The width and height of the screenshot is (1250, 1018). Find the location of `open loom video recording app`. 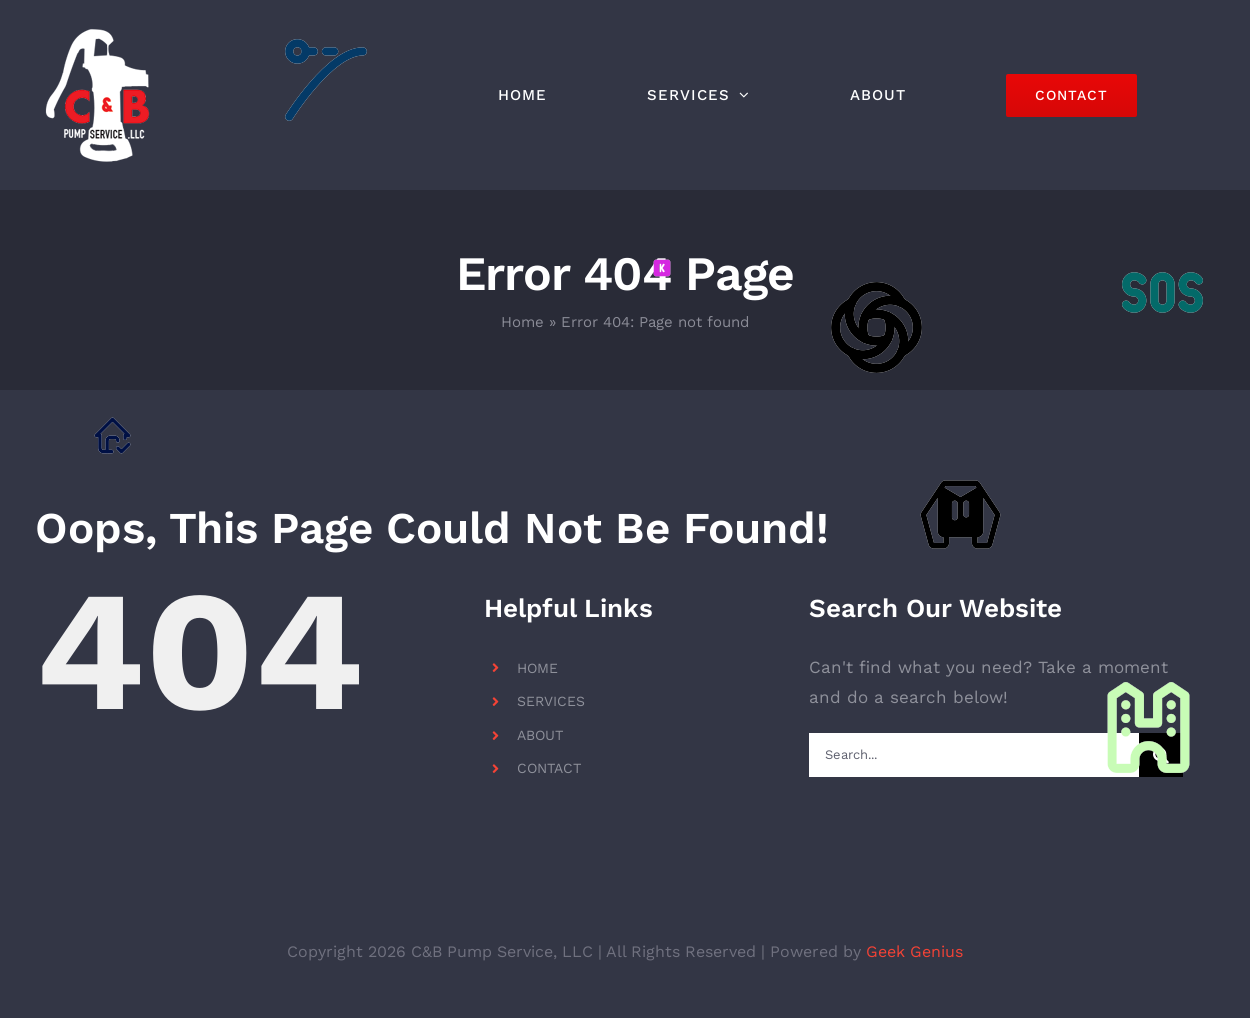

open loom video recording app is located at coordinates (876, 327).